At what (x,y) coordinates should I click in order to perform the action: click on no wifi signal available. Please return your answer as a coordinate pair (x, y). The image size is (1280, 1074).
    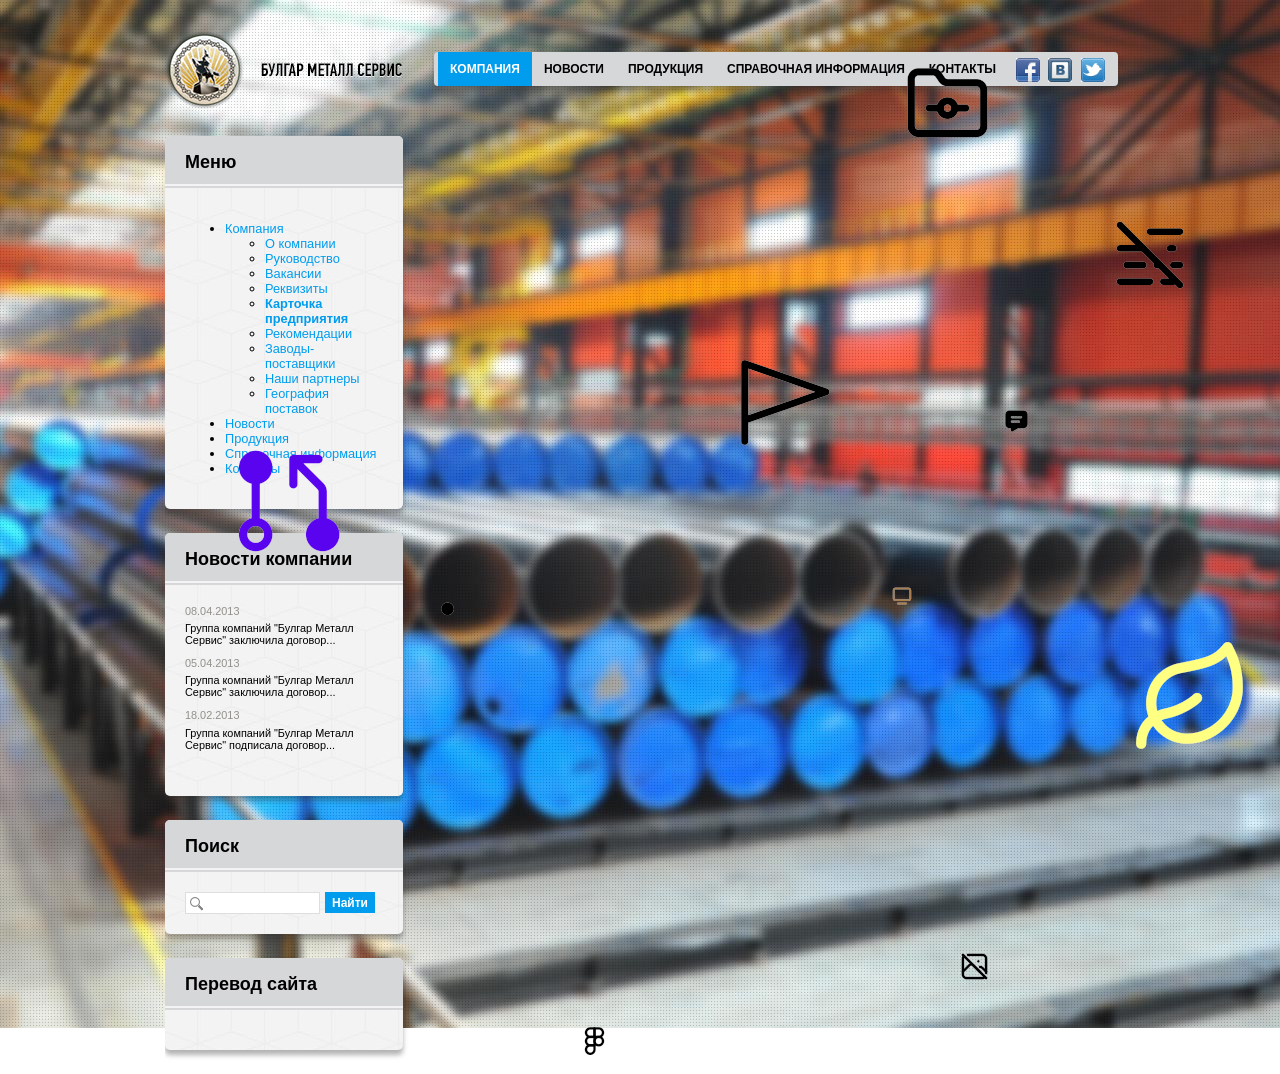
    Looking at the image, I should click on (447, 558).